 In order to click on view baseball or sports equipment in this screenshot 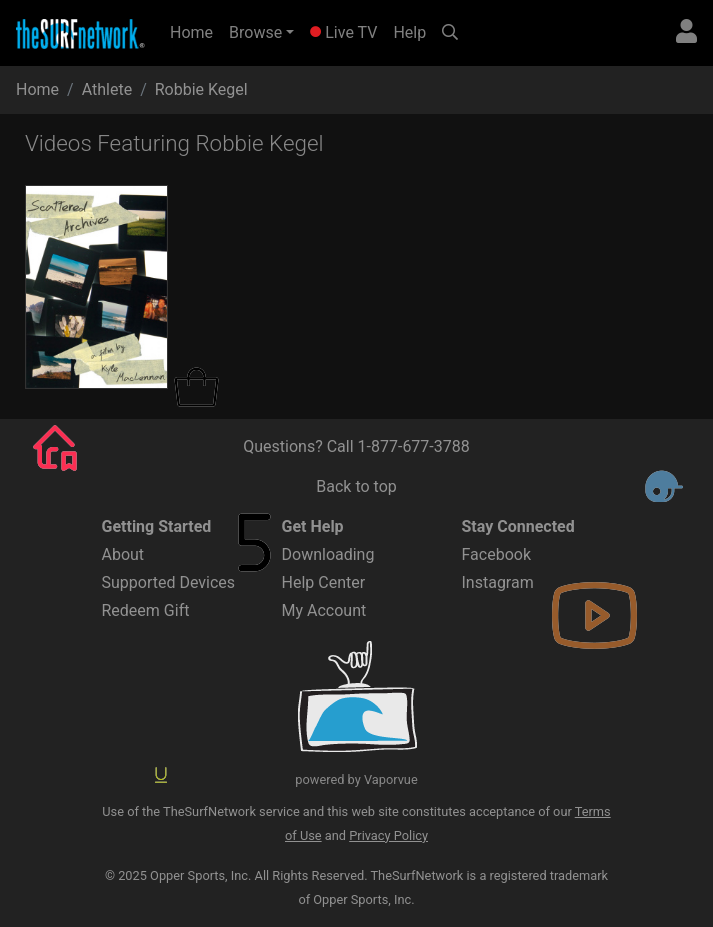, I will do `click(663, 487)`.